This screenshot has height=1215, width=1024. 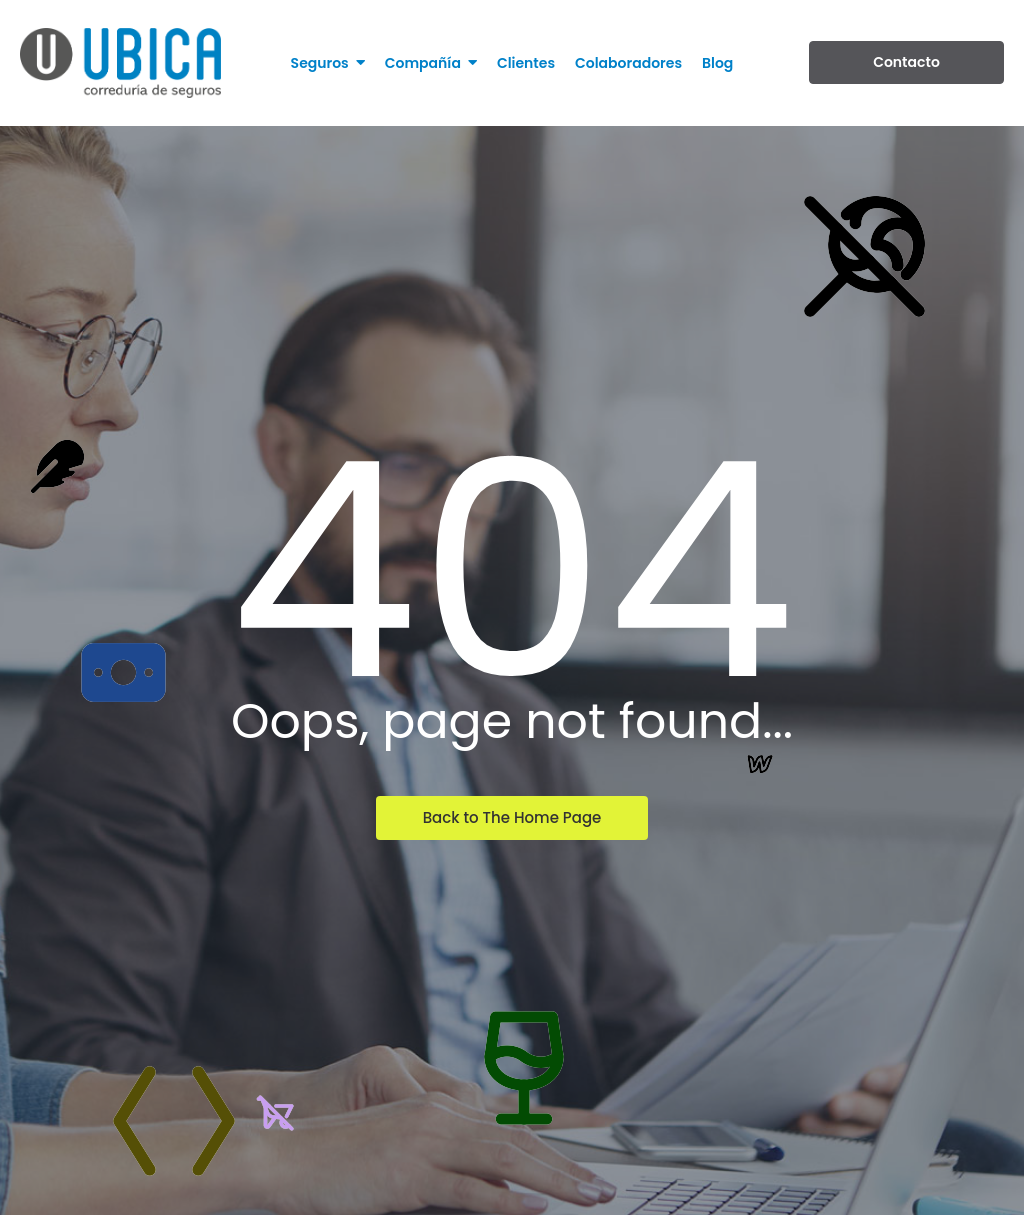 I want to click on make a payment or transaction, so click(x=123, y=672).